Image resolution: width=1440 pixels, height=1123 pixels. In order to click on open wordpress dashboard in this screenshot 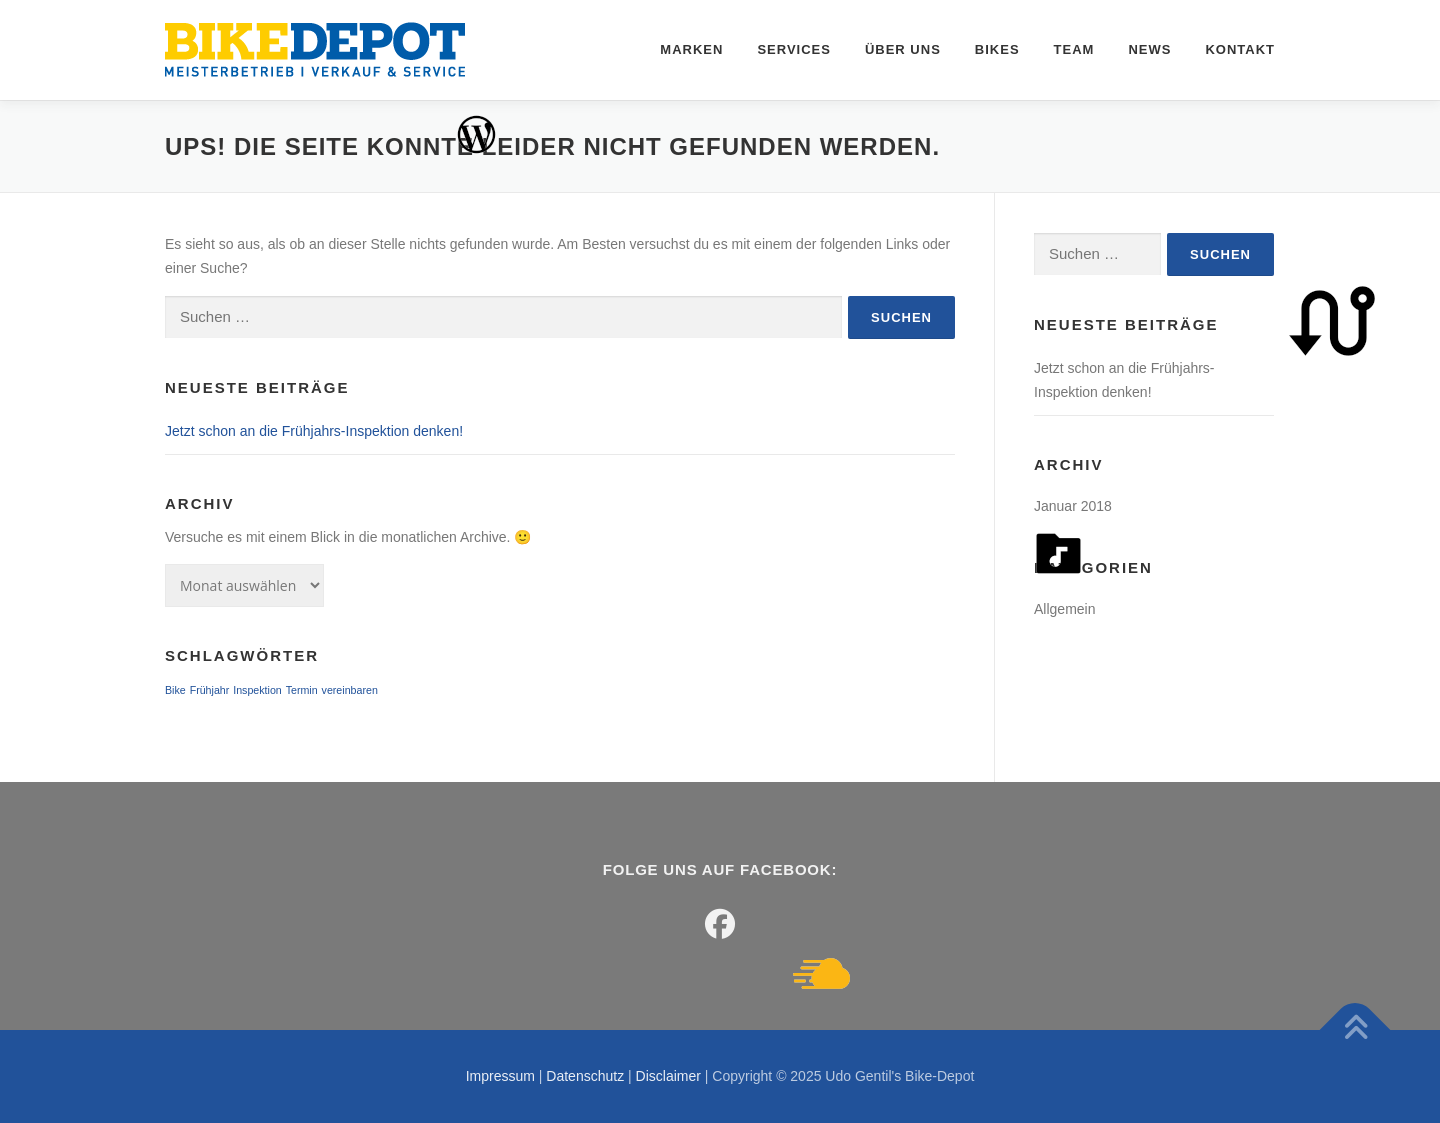, I will do `click(476, 134)`.